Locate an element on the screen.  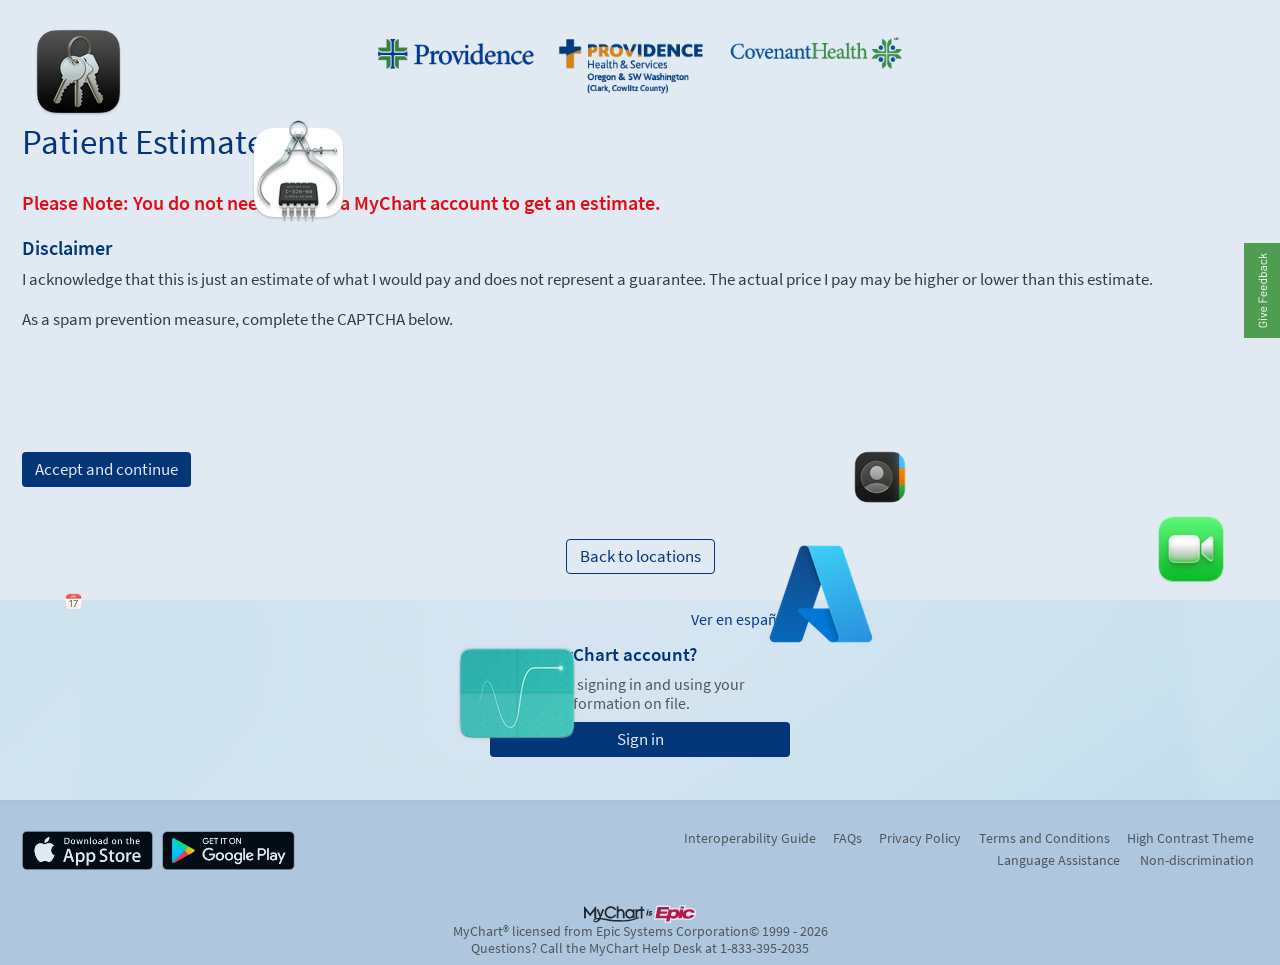
open FaceTime to start a video call is located at coordinates (1191, 549).